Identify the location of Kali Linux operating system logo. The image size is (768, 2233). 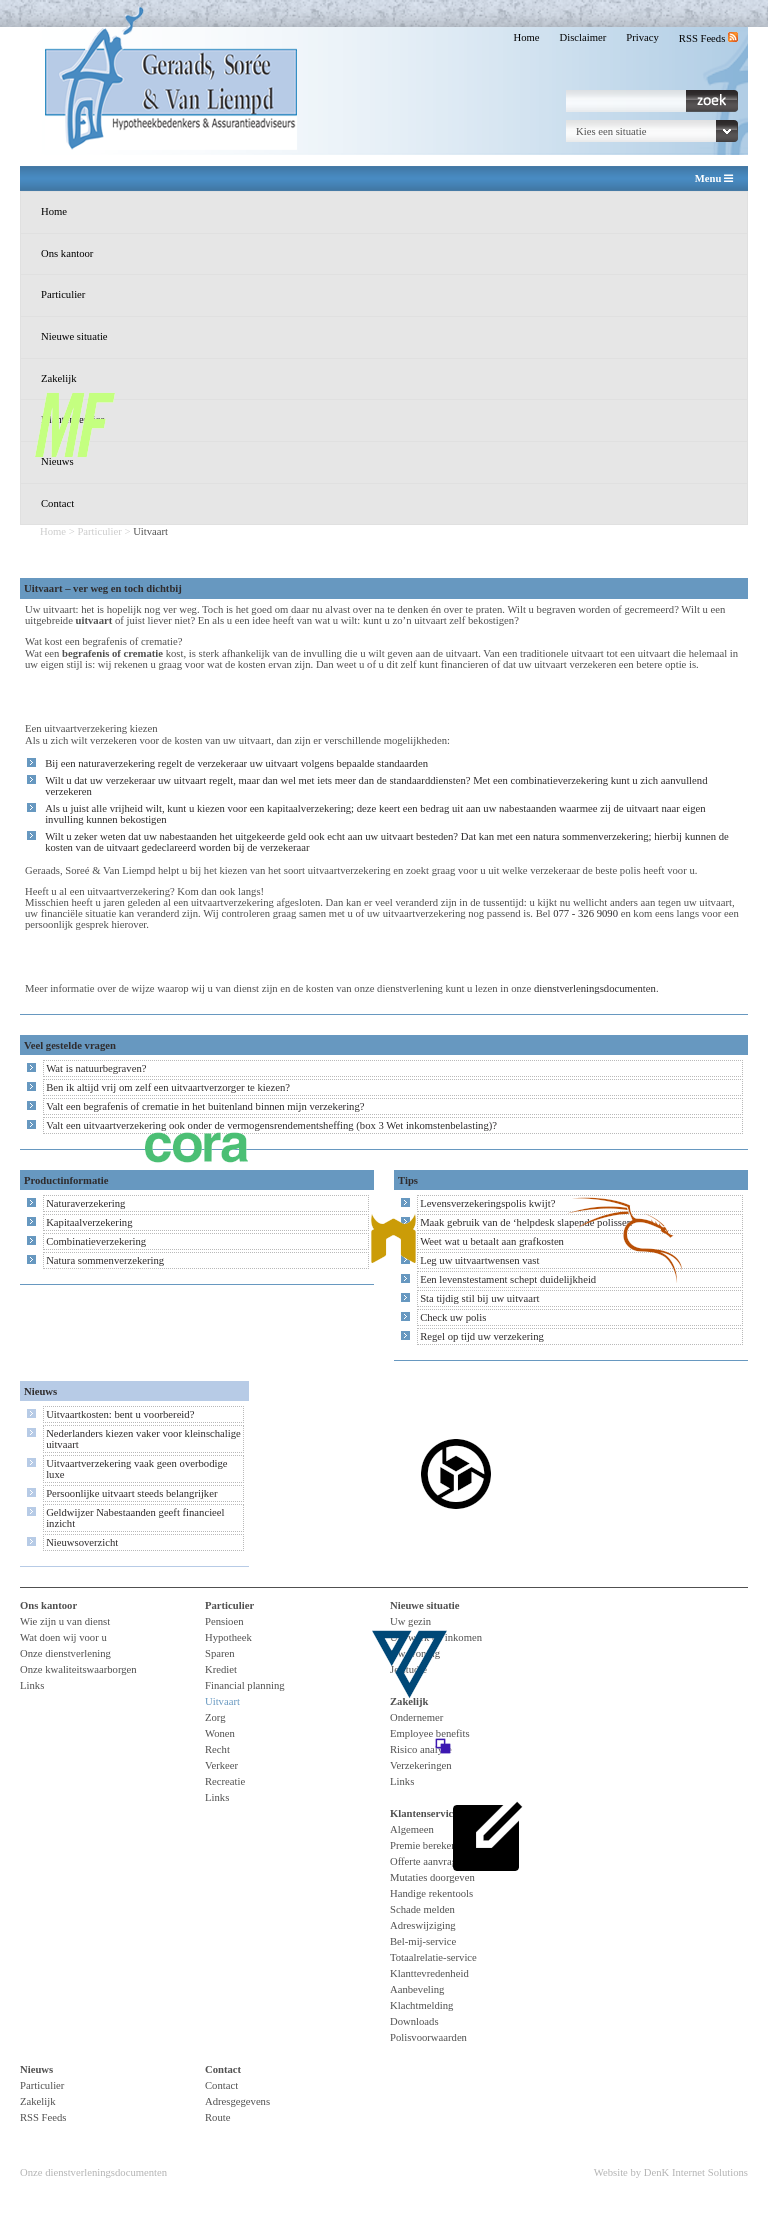
(624, 1240).